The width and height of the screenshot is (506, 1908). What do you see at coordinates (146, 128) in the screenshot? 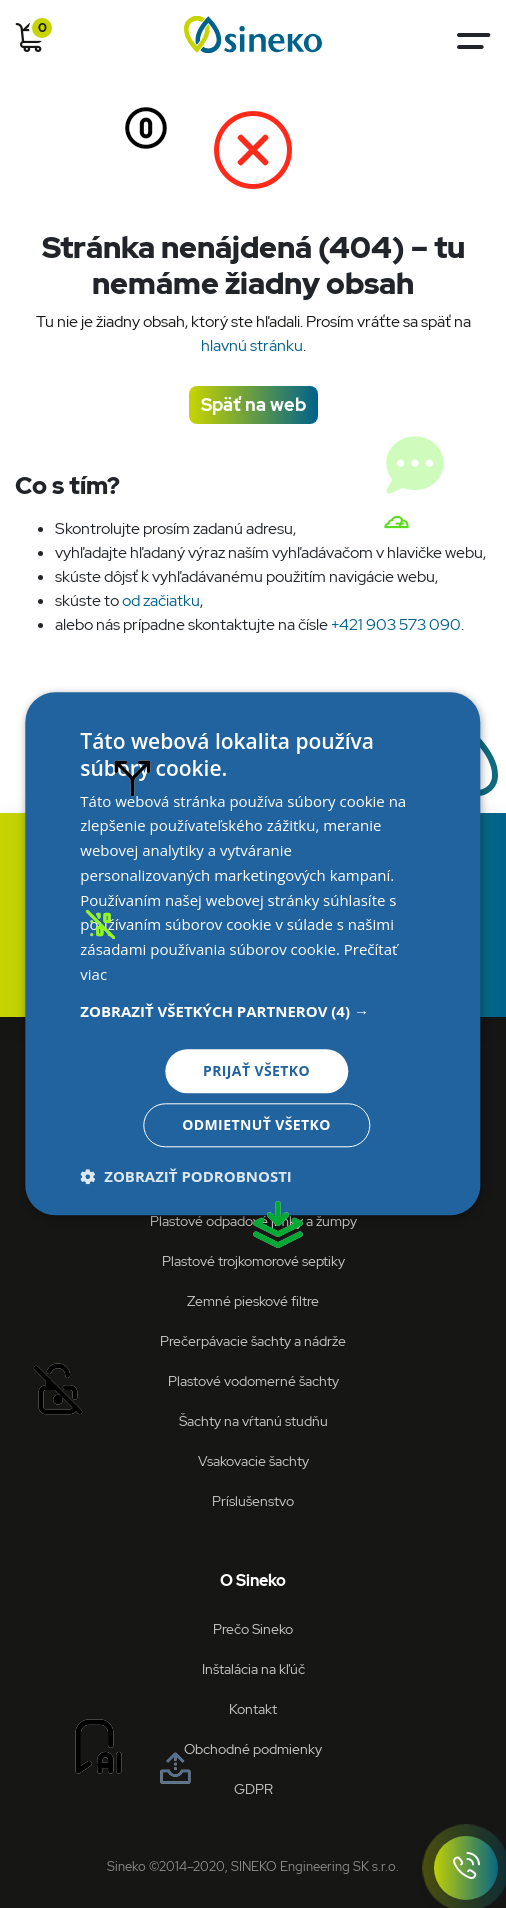
I see `indicates zero items or empty count` at bounding box center [146, 128].